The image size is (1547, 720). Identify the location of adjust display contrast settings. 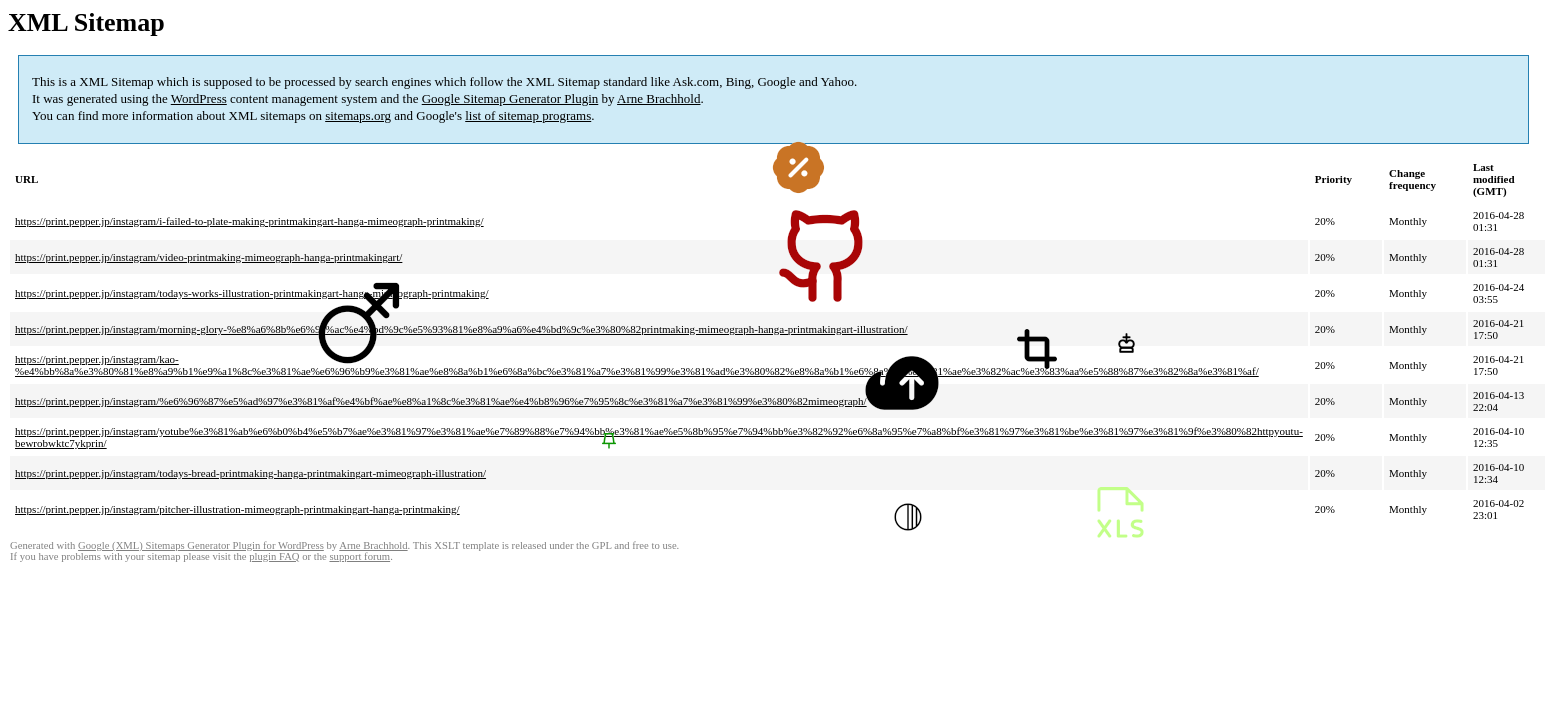
(908, 517).